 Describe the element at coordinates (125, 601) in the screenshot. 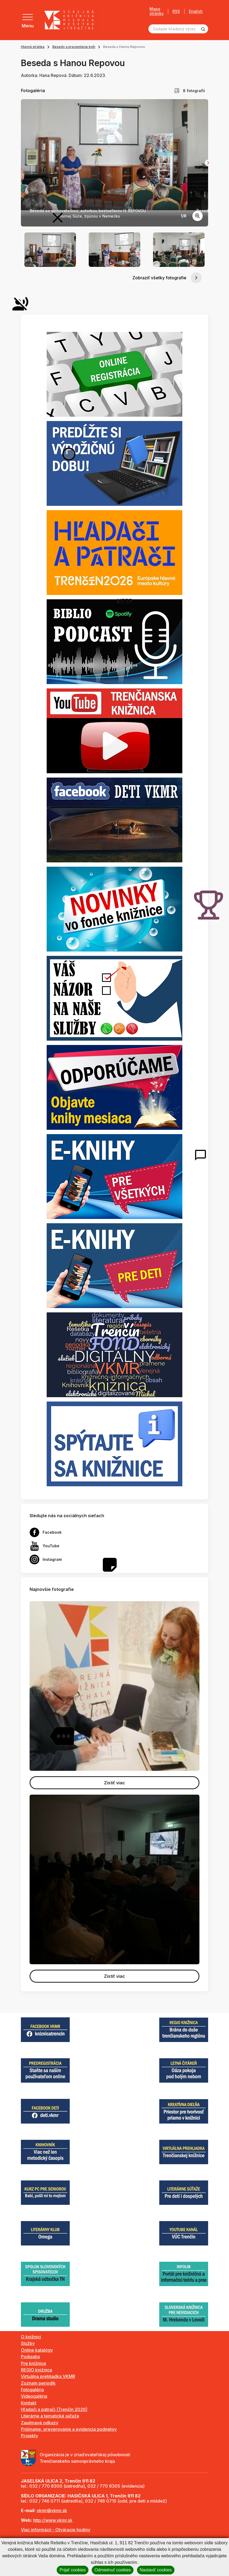

I see `indicates a web link or URL` at that location.